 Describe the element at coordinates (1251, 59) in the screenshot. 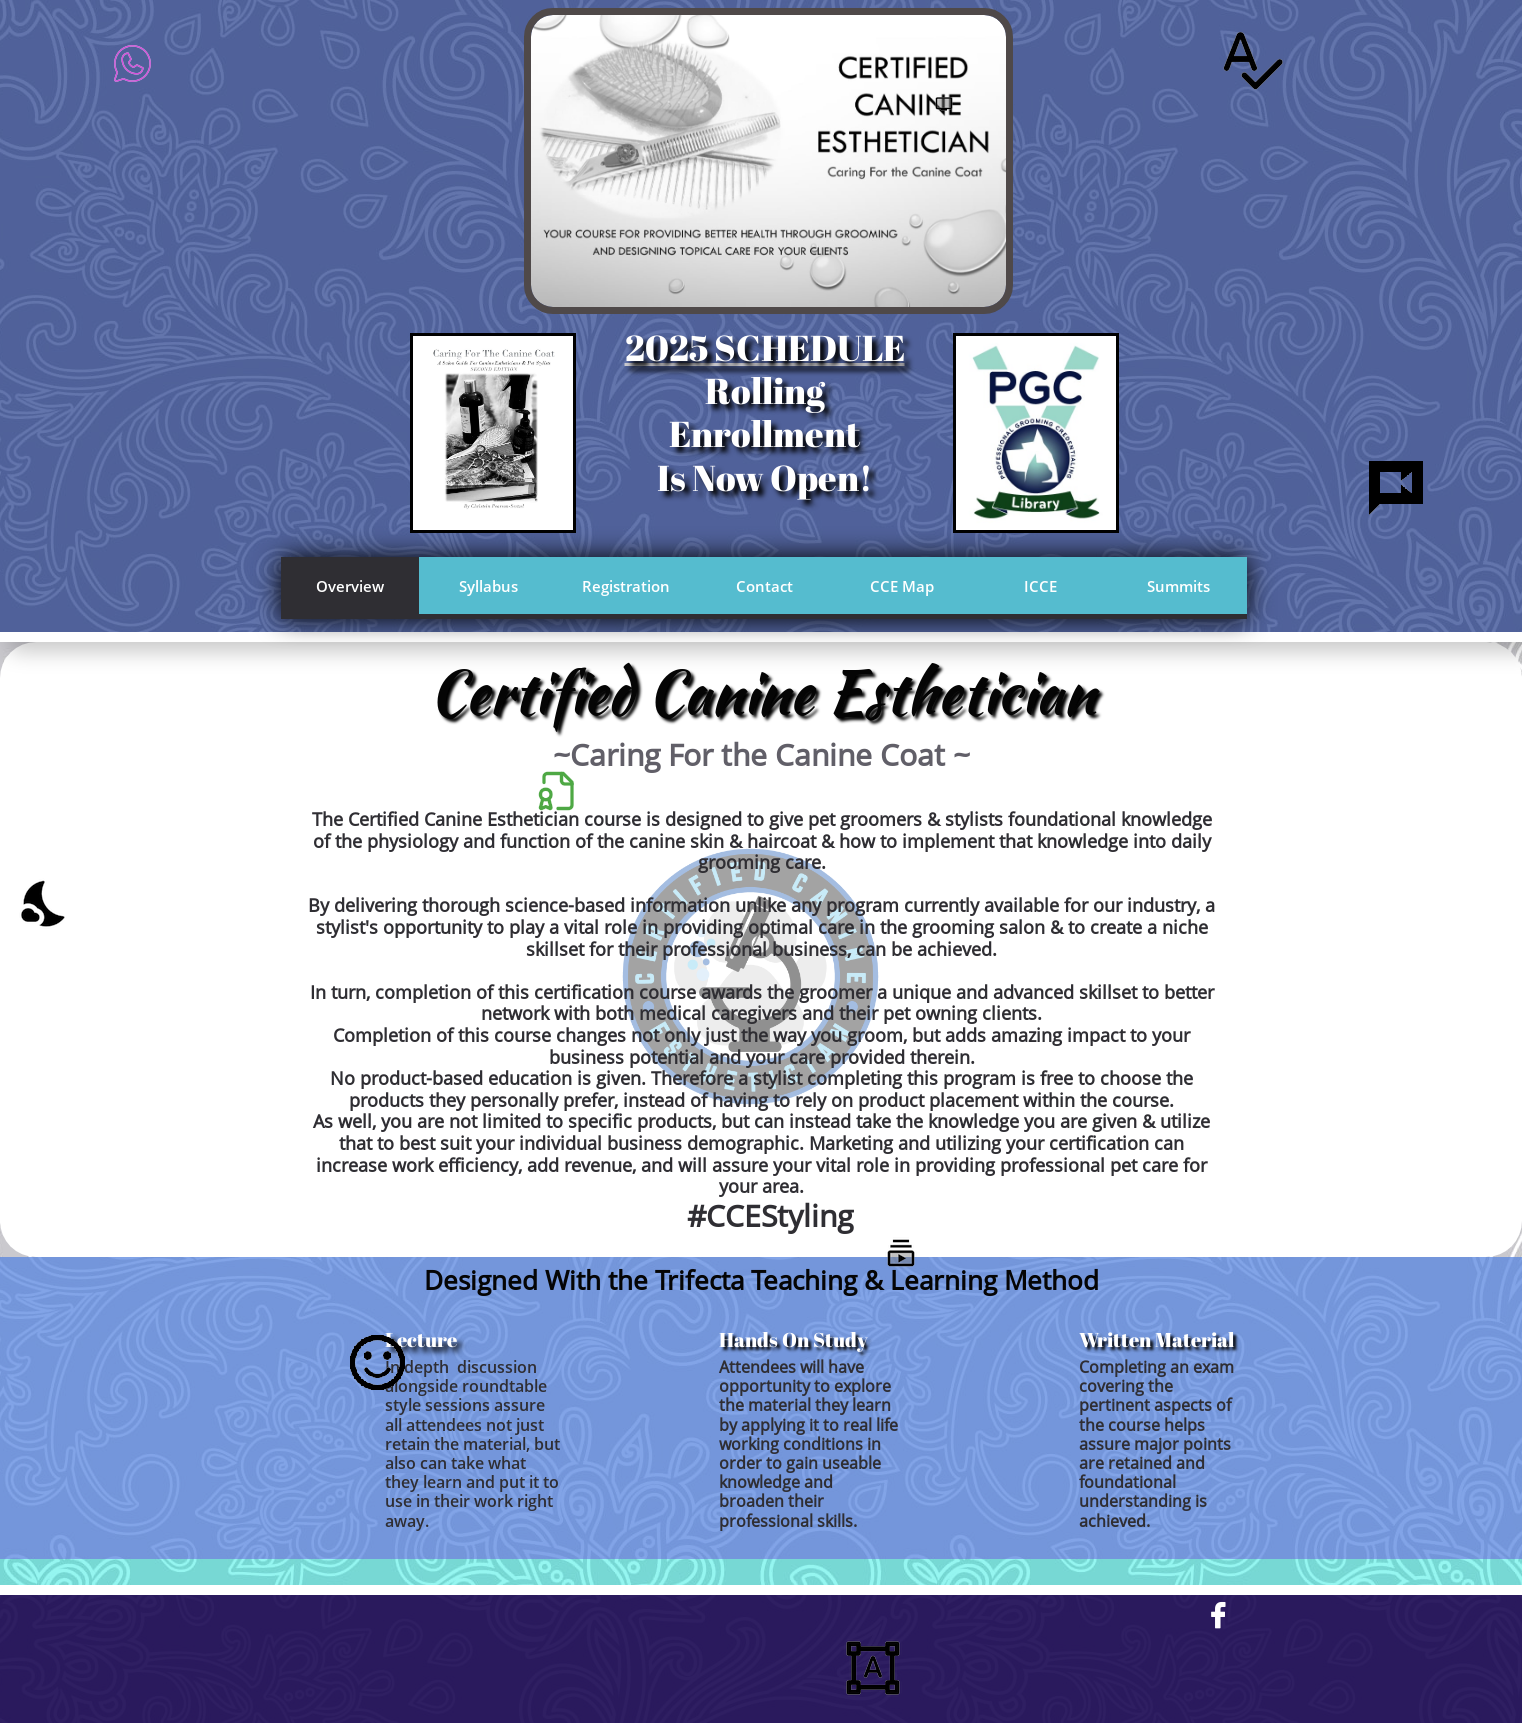

I see `enable spellcheck or grammar checking` at that location.